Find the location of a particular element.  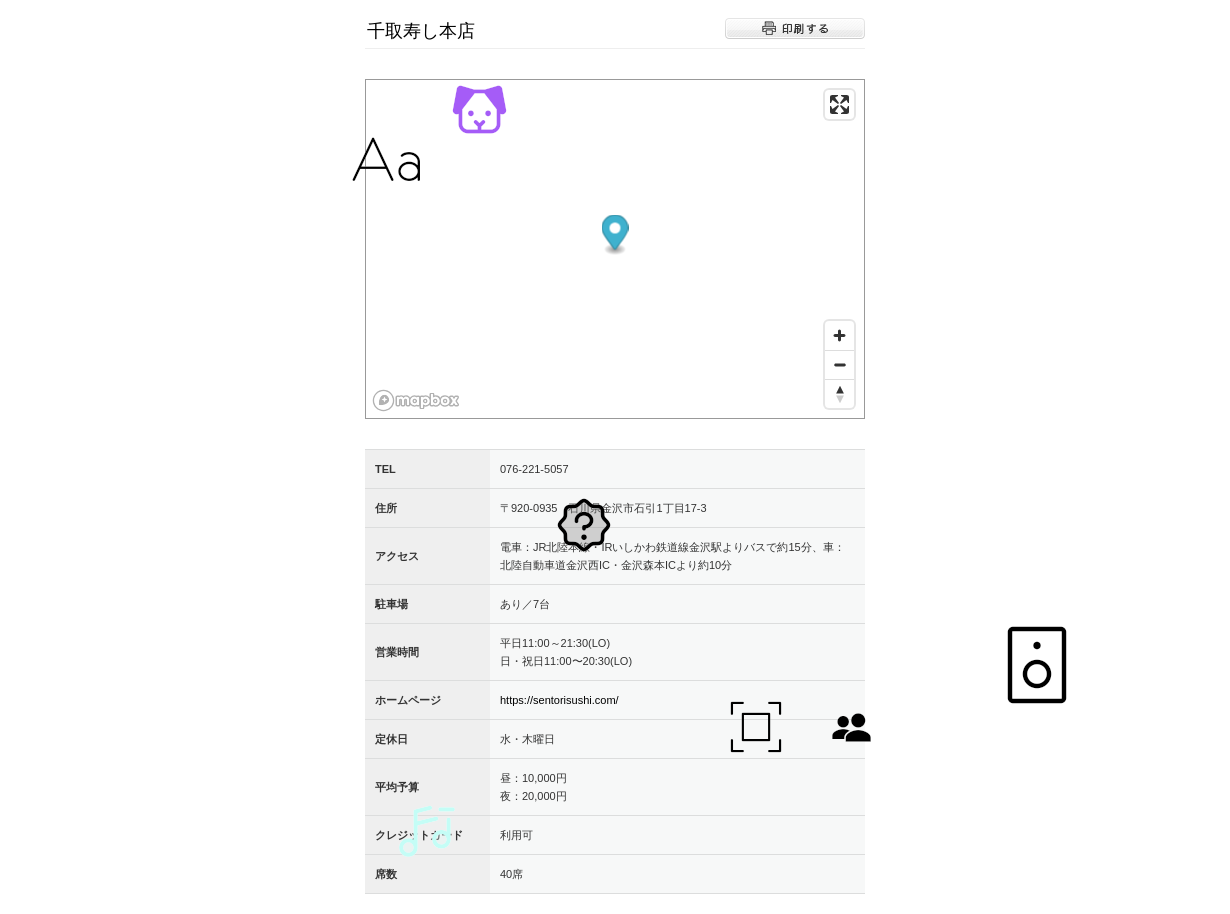

access pet-related features or settings is located at coordinates (479, 110).